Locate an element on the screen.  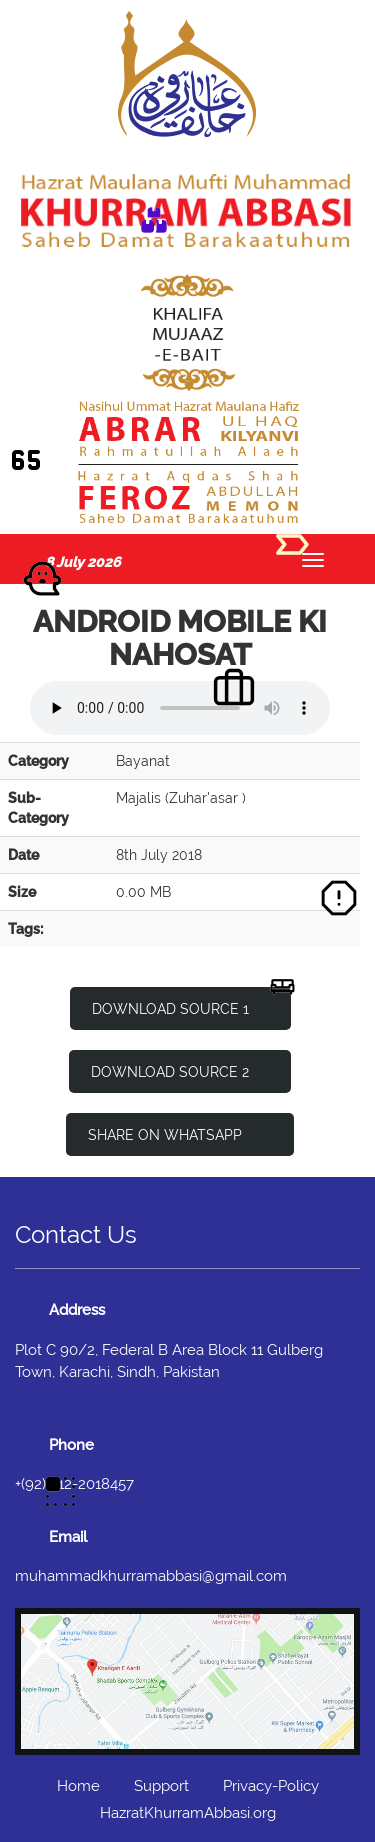
view inventory or stock items is located at coordinates (154, 220).